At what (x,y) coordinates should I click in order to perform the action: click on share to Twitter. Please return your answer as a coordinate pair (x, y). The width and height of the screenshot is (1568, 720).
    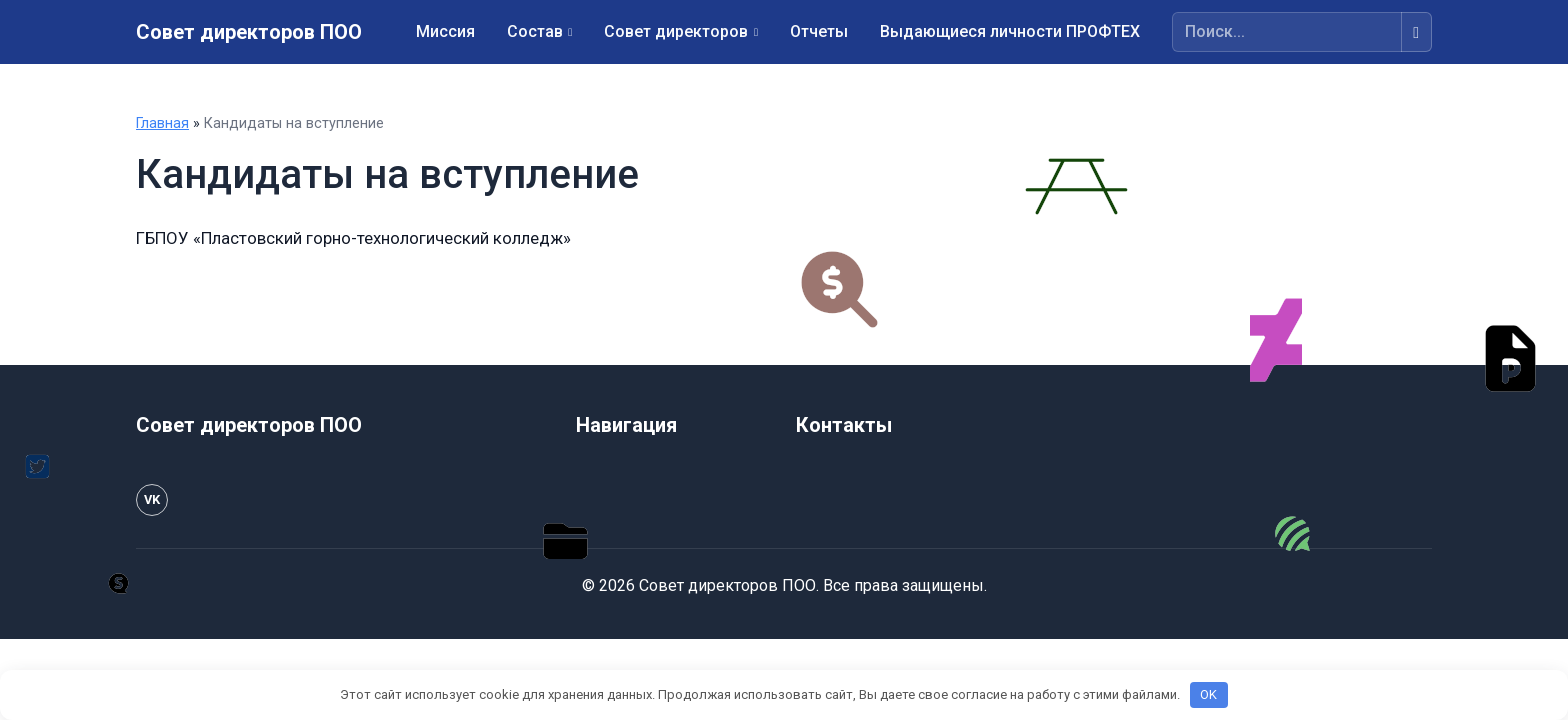
    Looking at the image, I should click on (37, 466).